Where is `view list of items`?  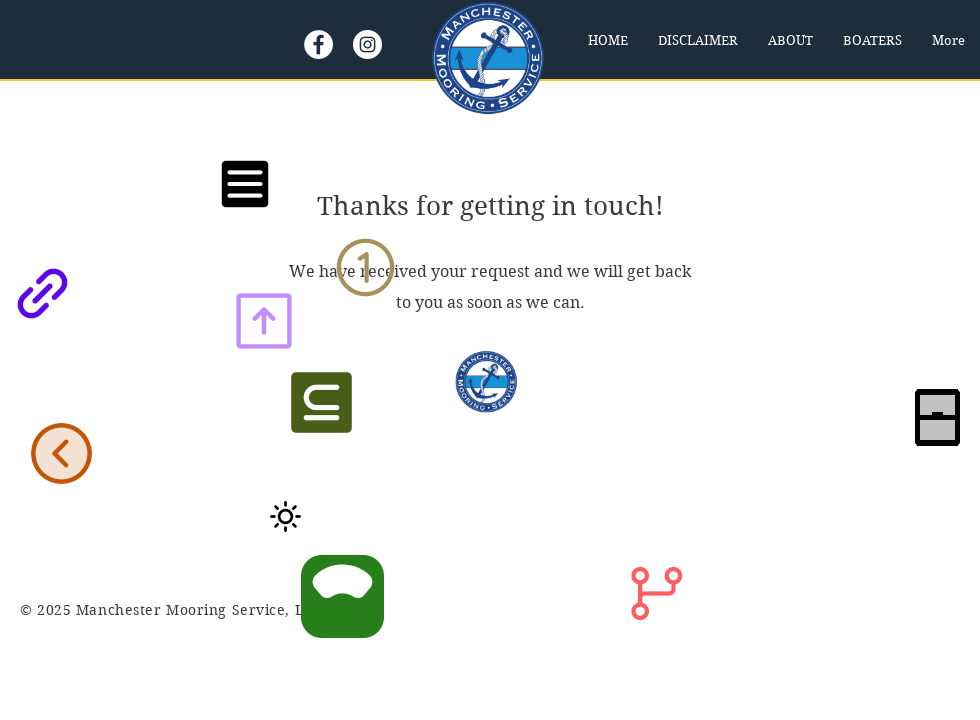
view list of items is located at coordinates (245, 184).